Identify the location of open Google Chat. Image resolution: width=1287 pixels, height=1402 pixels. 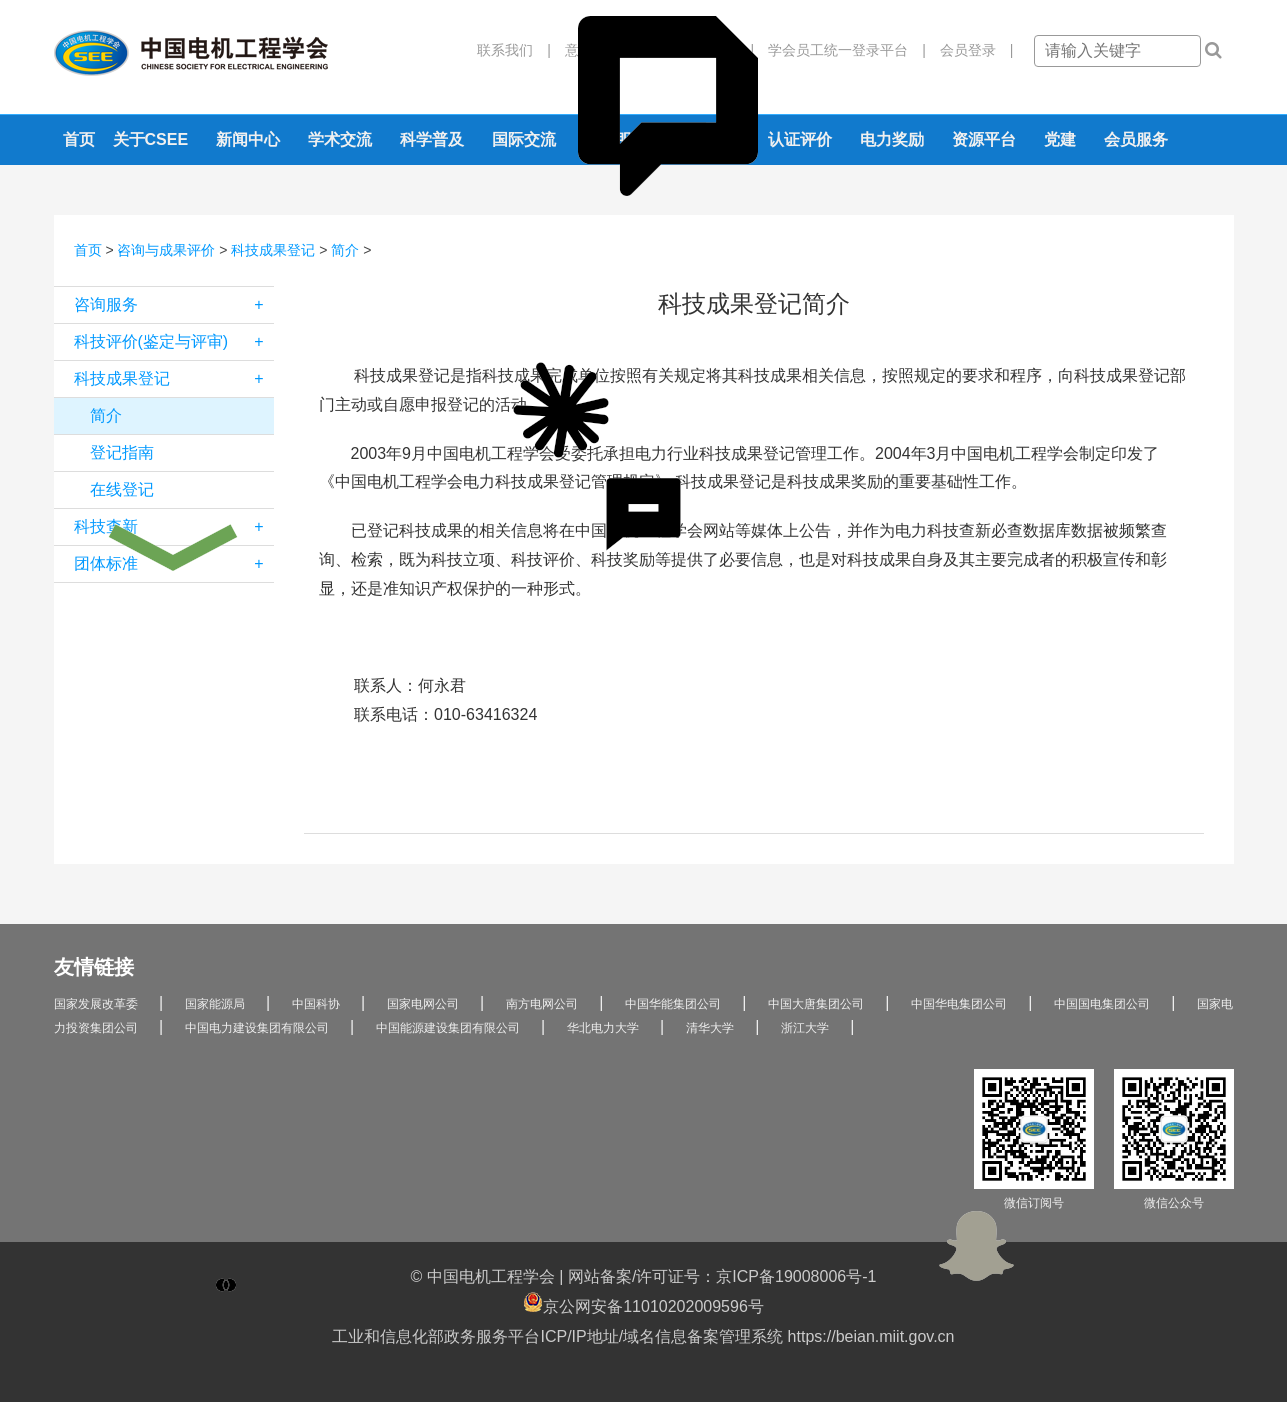
(668, 106).